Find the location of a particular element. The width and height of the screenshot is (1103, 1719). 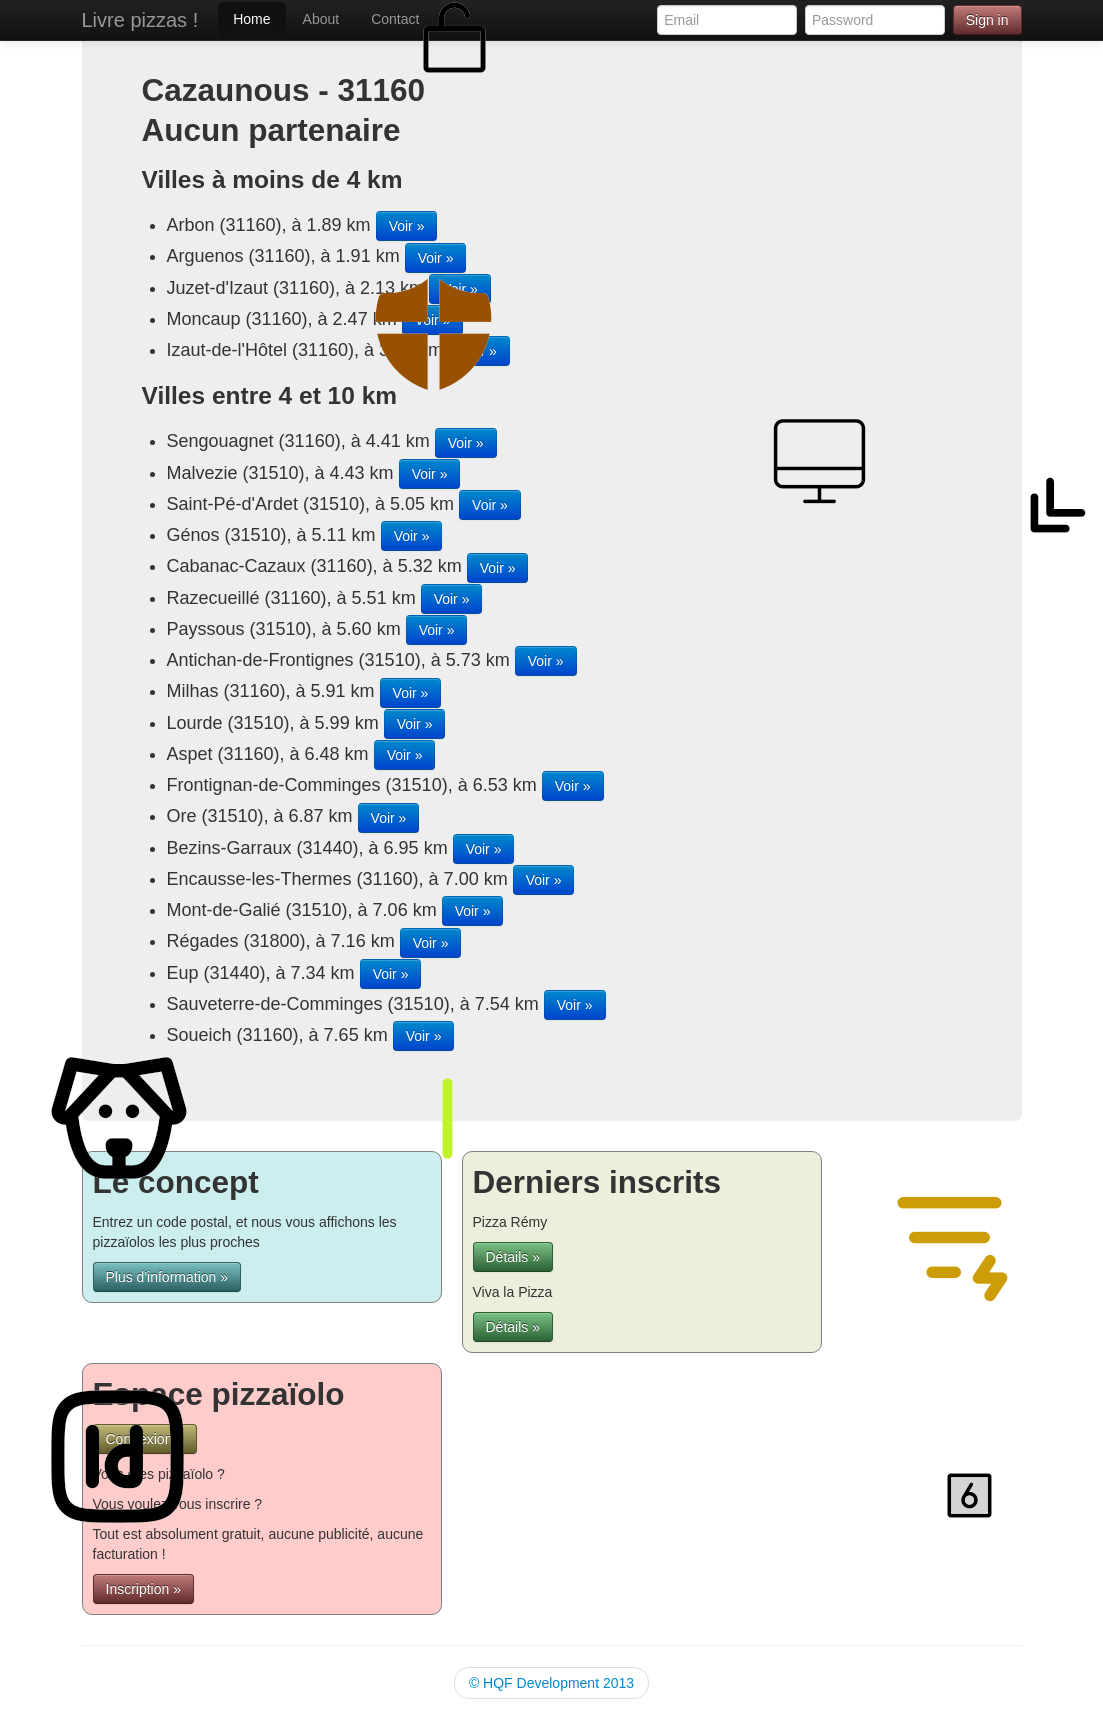

privacy or security settings is located at coordinates (433, 333).